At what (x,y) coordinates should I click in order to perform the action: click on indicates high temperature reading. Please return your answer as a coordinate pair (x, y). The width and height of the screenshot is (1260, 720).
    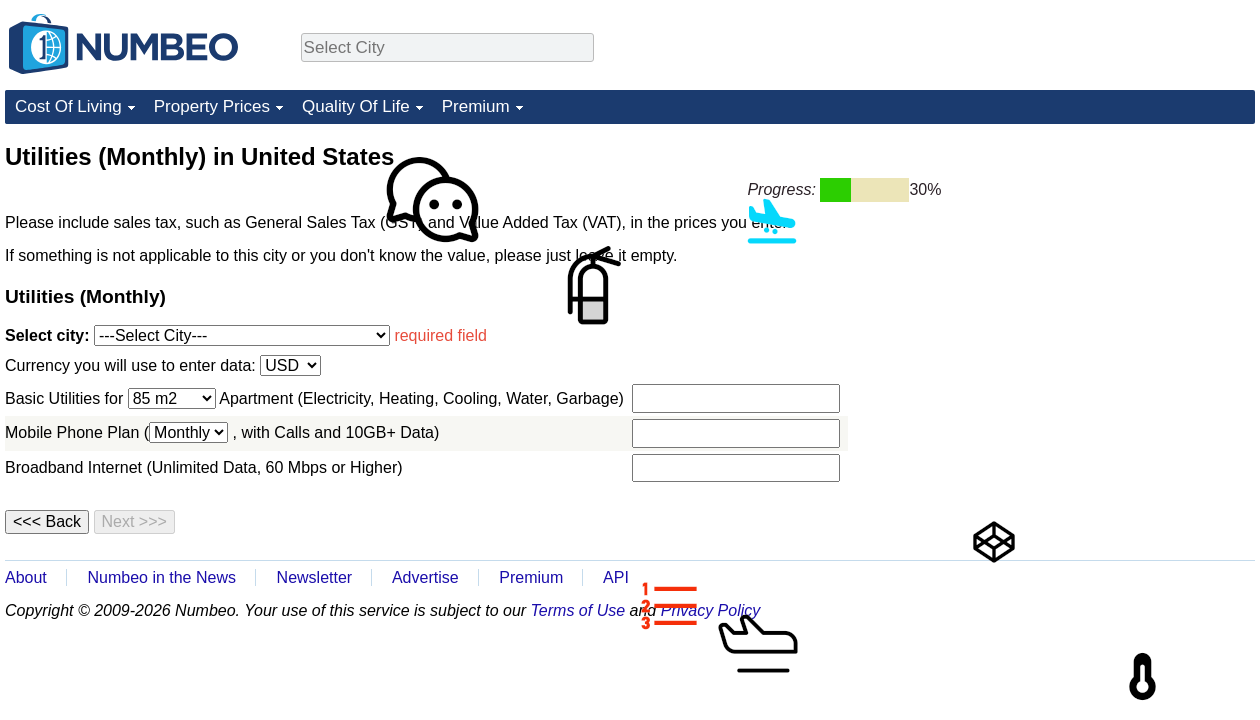
    Looking at the image, I should click on (1142, 676).